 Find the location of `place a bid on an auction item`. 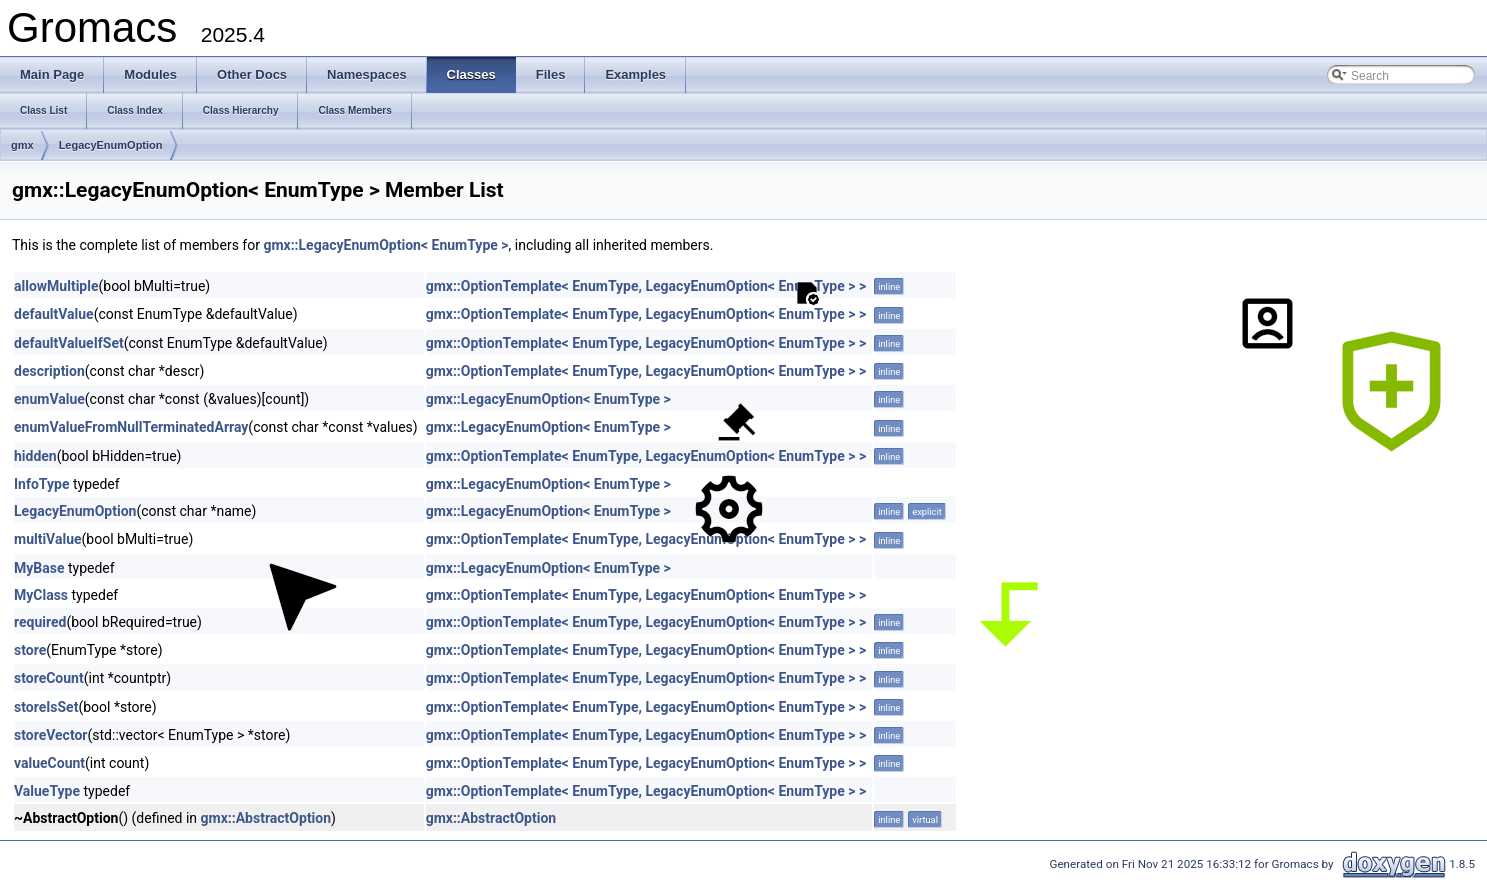

place a bid on an auction item is located at coordinates (736, 423).